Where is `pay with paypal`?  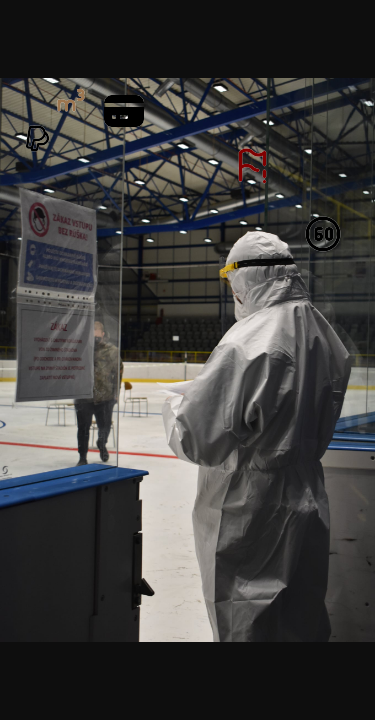
pay with paypal is located at coordinates (37, 138).